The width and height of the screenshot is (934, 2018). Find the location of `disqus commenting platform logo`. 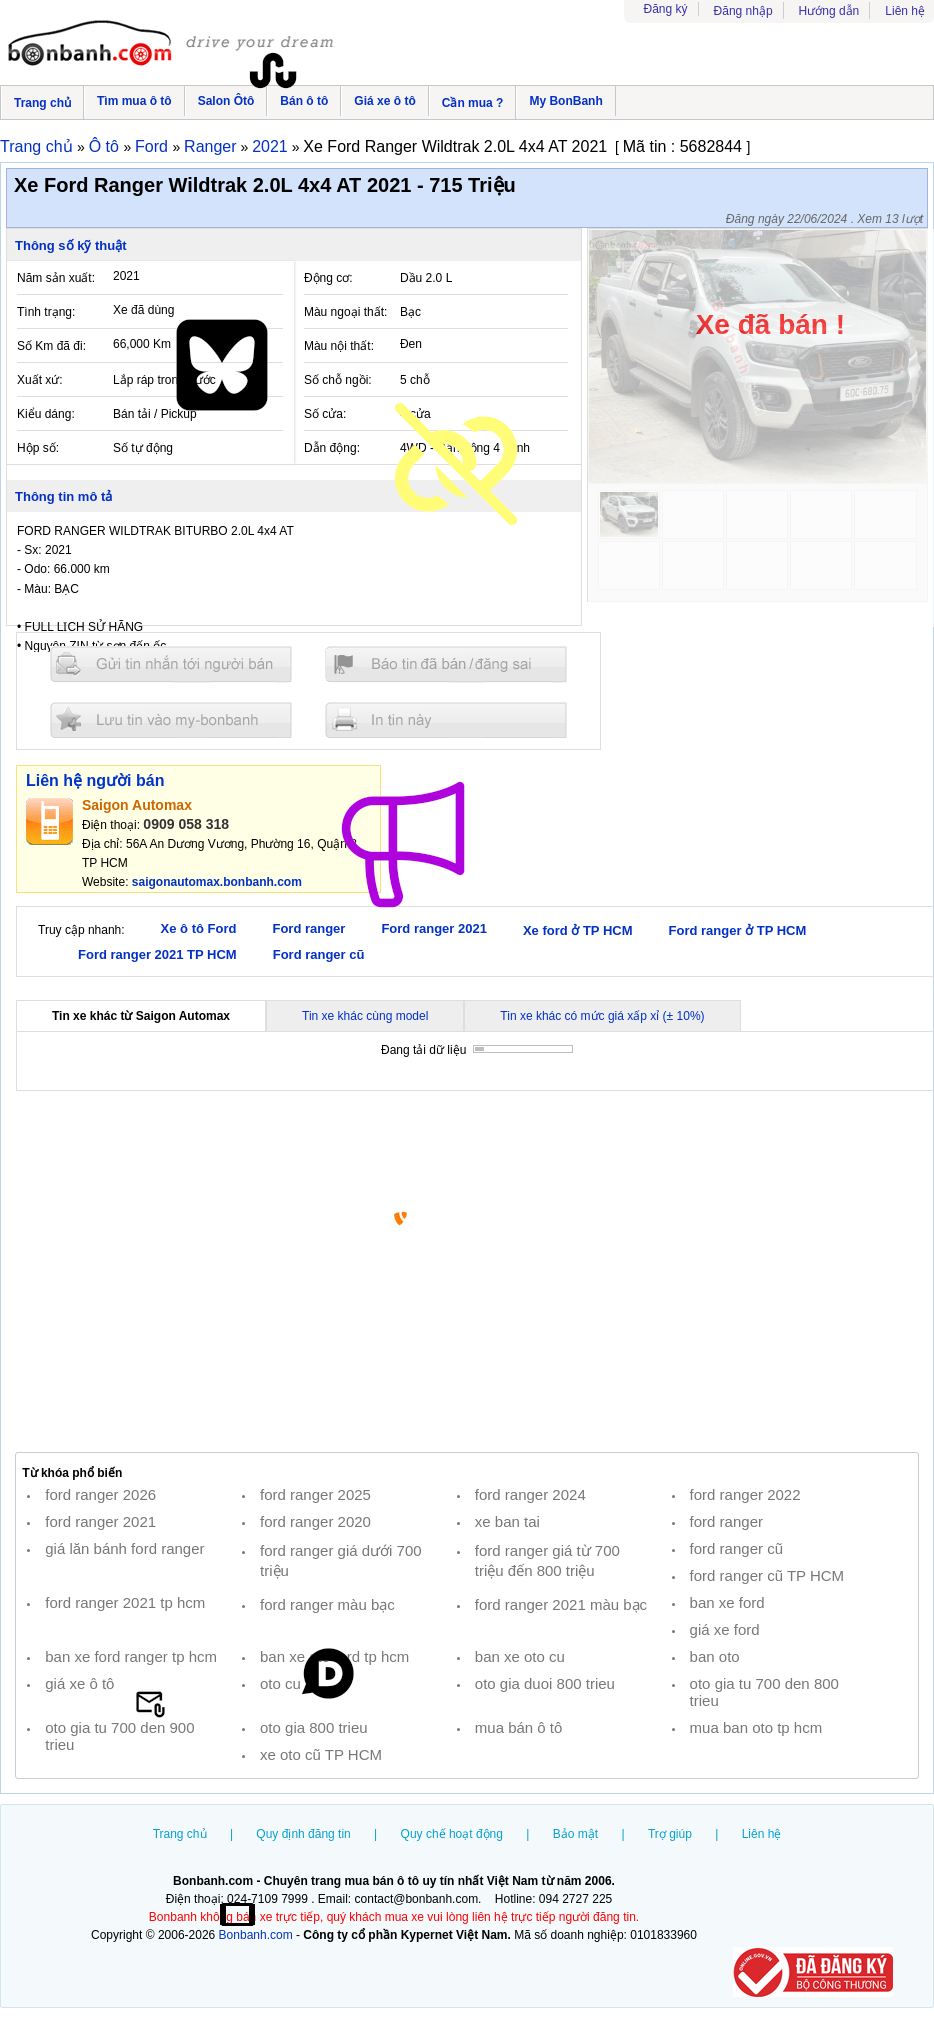

disqus commenting platform logo is located at coordinates (328, 1673).